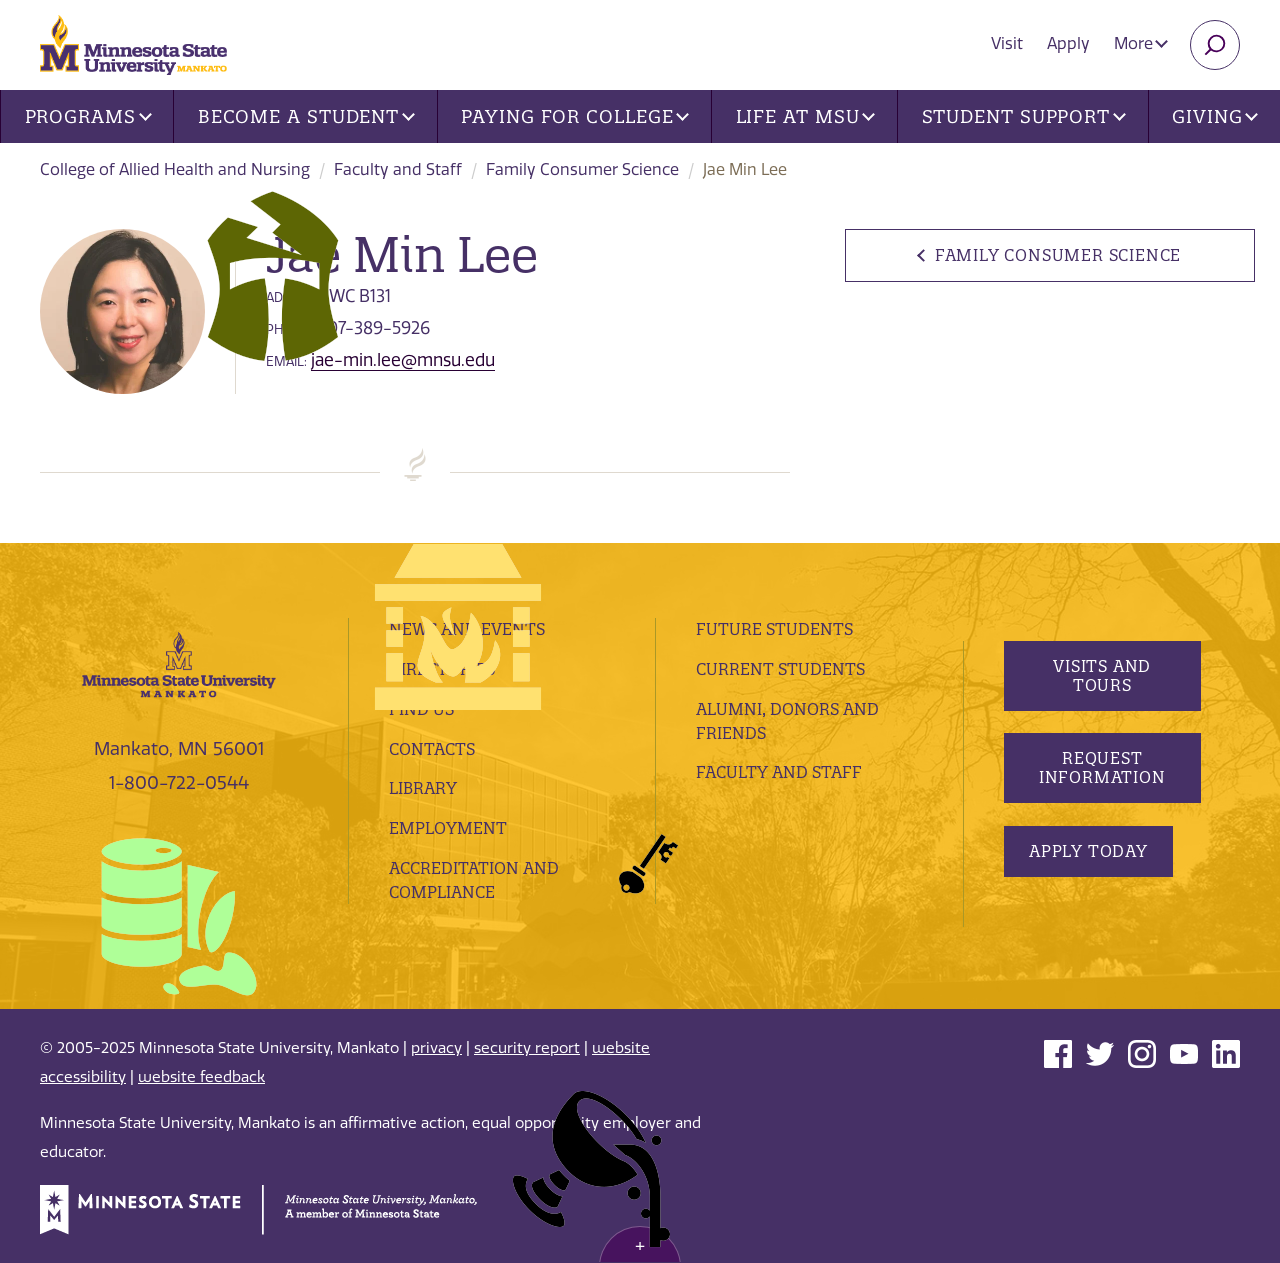 Image resolution: width=1280 pixels, height=1263 pixels. I want to click on access fireplace or heating controls, so click(458, 627).